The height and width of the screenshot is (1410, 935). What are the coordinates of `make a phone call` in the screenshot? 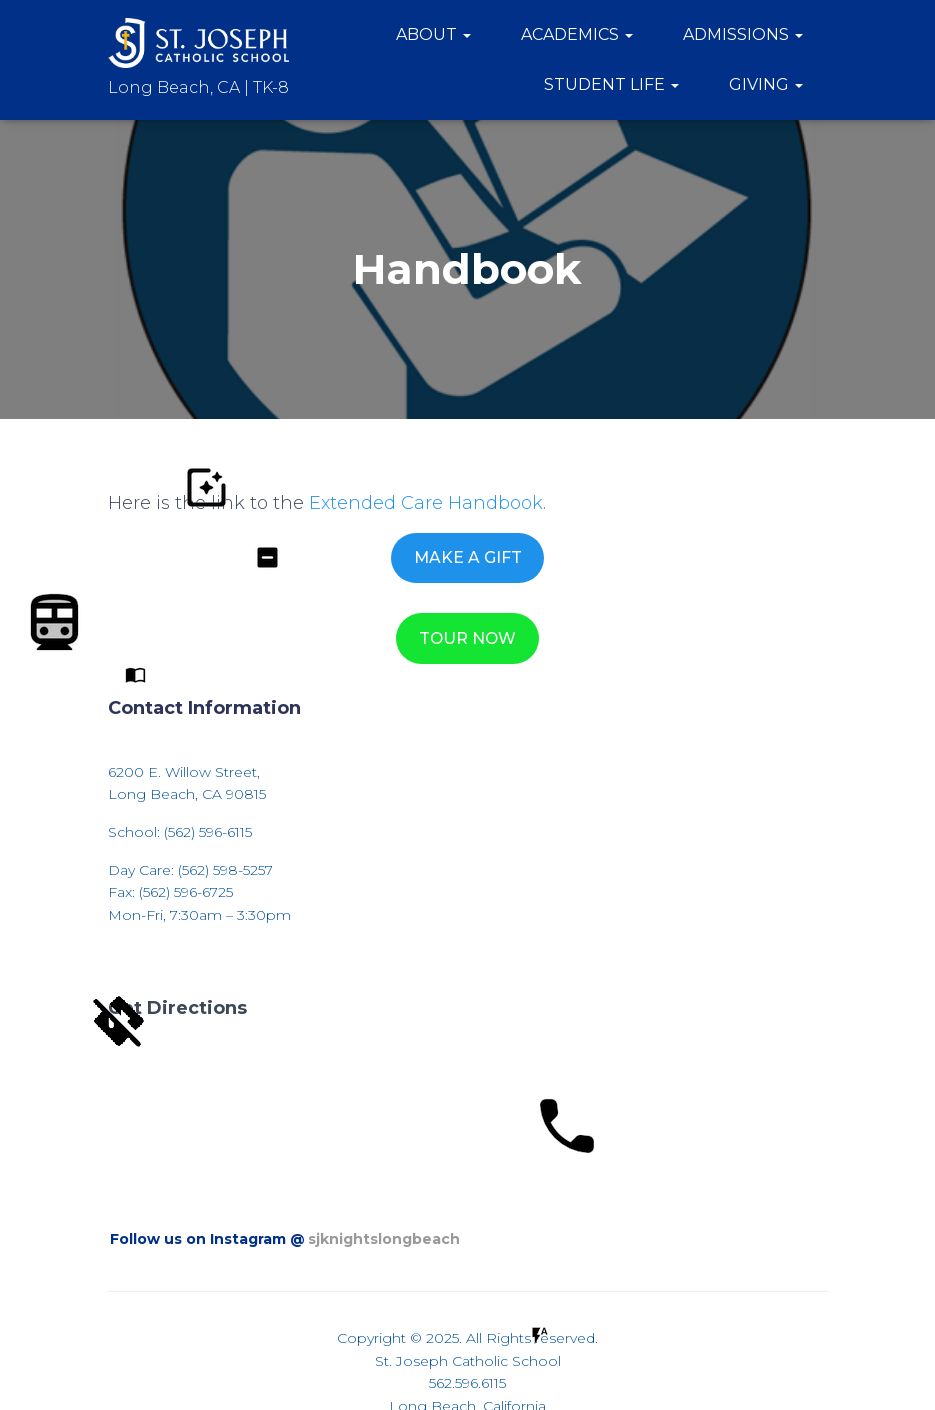 It's located at (567, 1126).